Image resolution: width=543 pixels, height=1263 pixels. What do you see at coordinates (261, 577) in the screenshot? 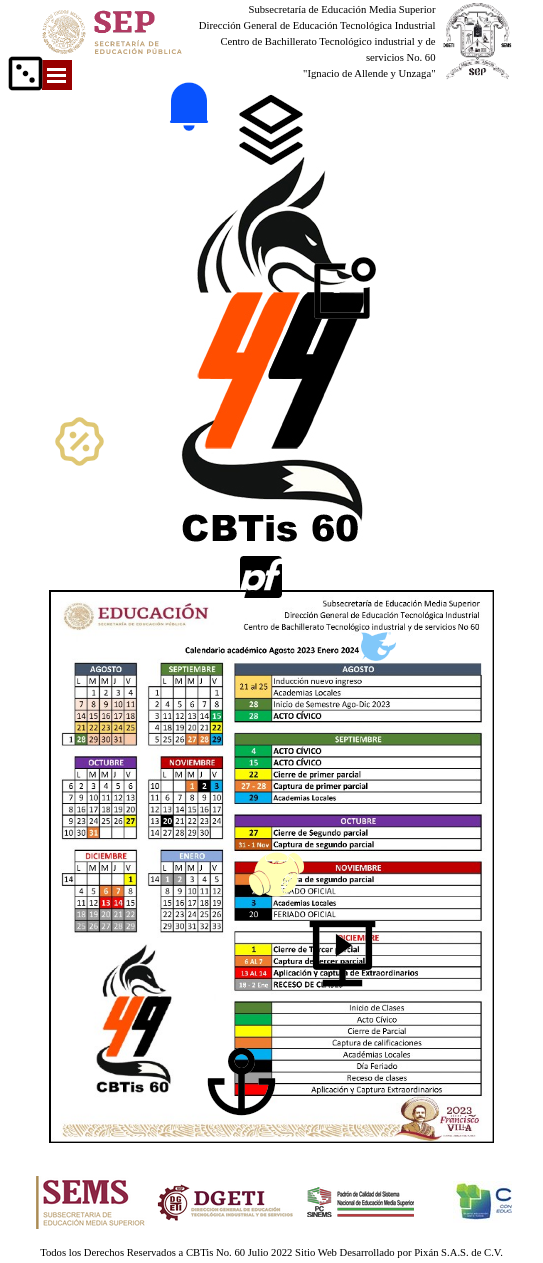
I see `open pfSense firewall dashboard` at bounding box center [261, 577].